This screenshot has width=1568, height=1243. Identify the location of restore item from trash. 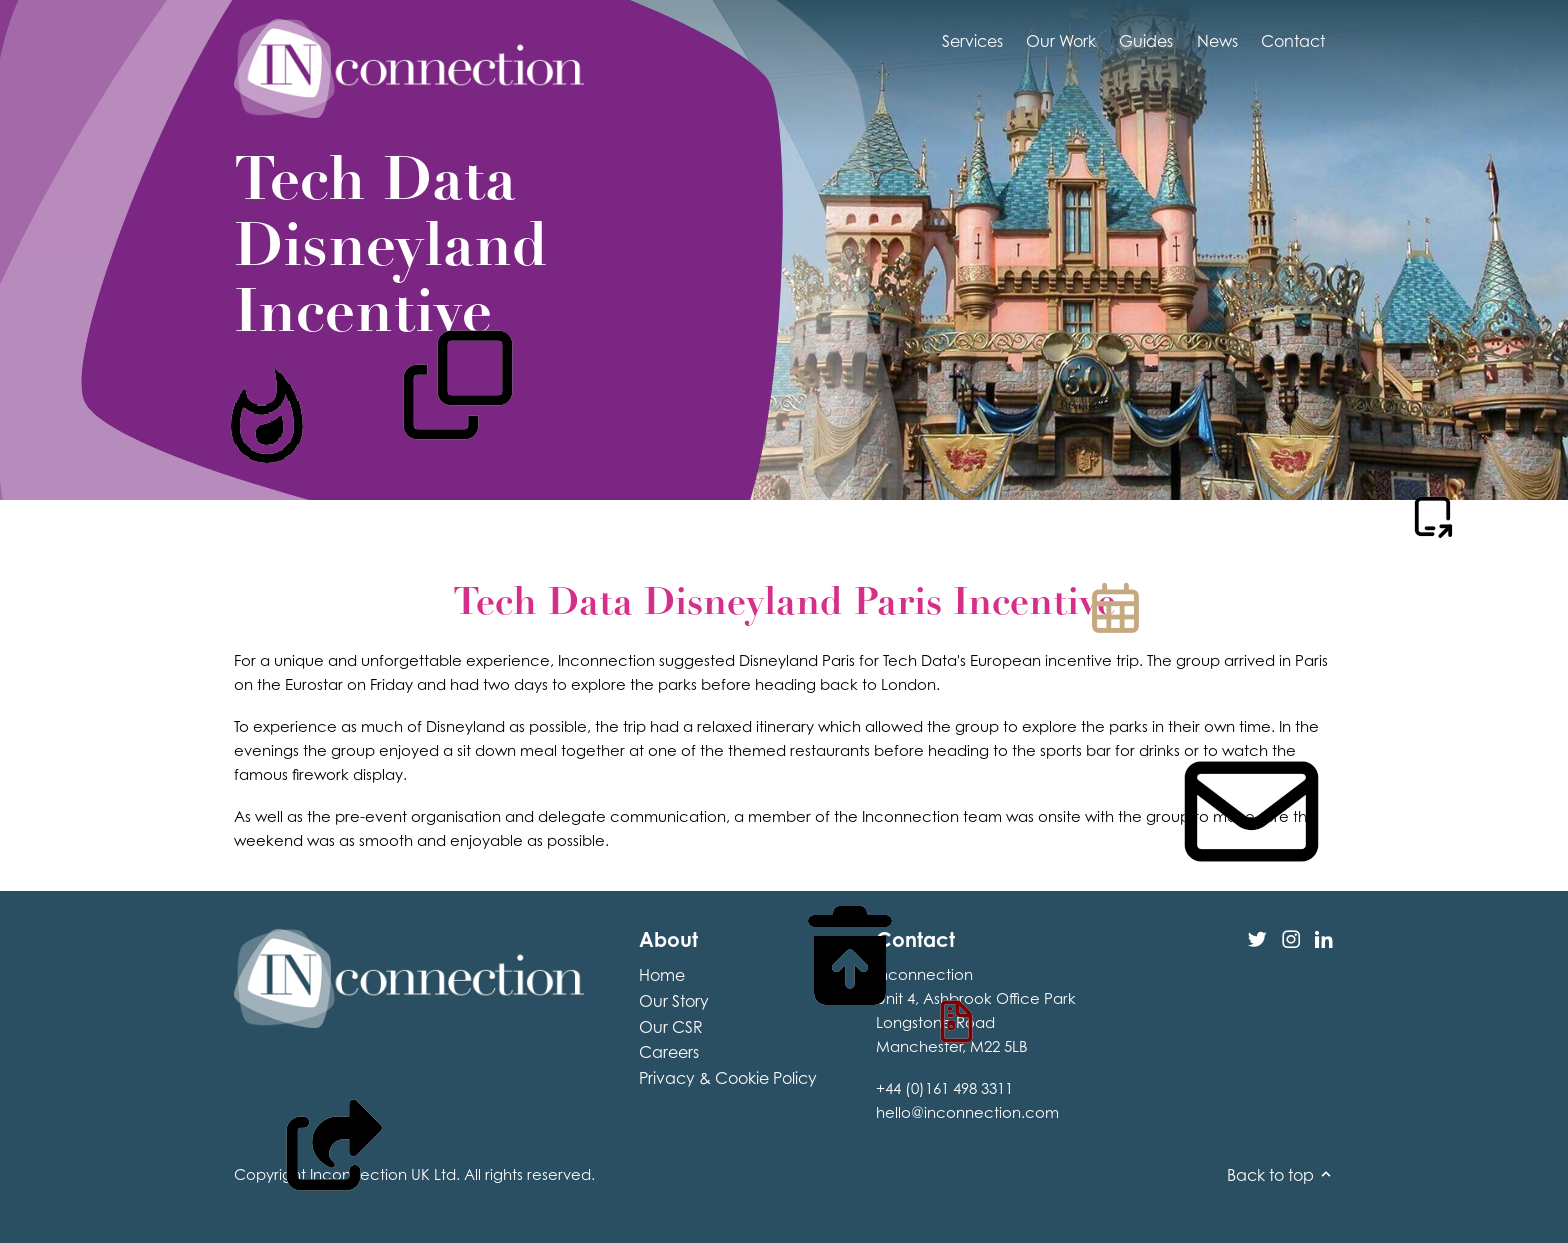
(850, 957).